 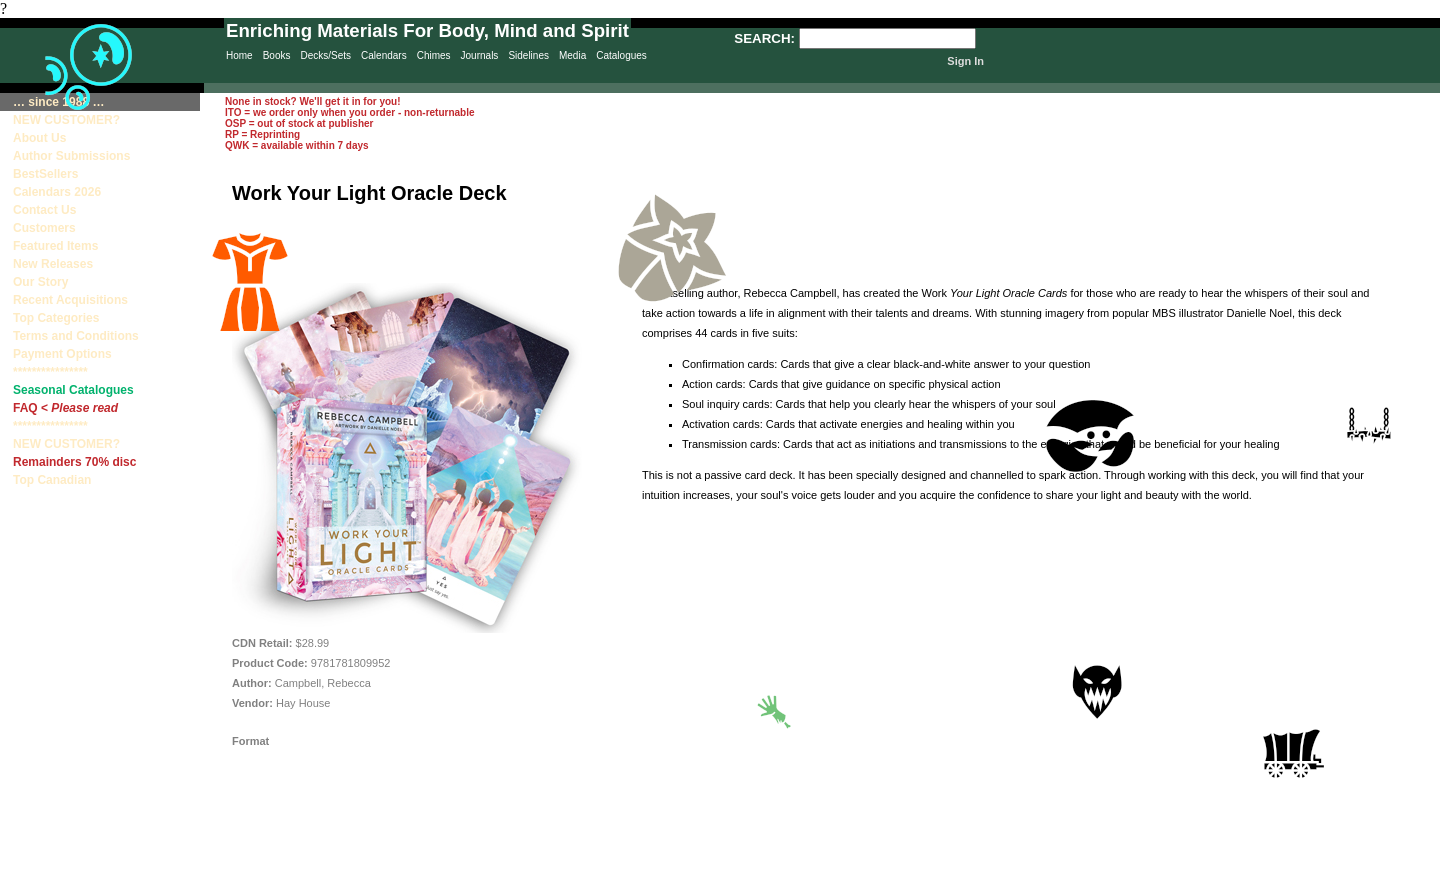 What do you see at coordinates (1090, 436) in the screenshot?
I see `crab character or creature in a game interface` at bounding box center [1090, 436].